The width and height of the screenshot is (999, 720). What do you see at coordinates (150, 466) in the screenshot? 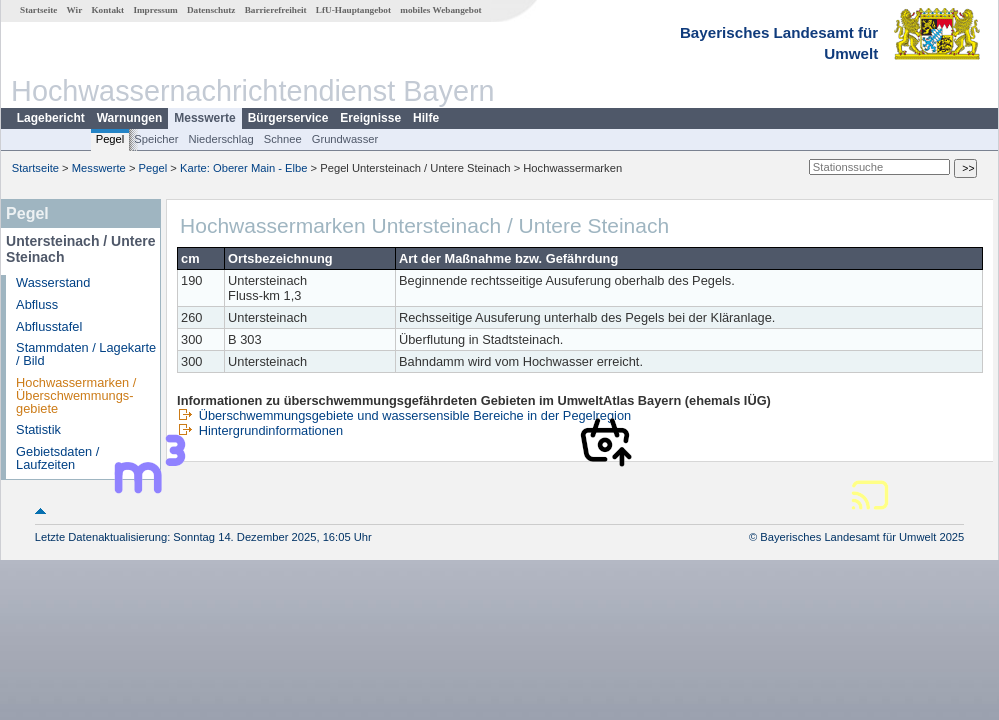
I see `indicates volume measurement in cubic meters` at bounding box center [150, 466].